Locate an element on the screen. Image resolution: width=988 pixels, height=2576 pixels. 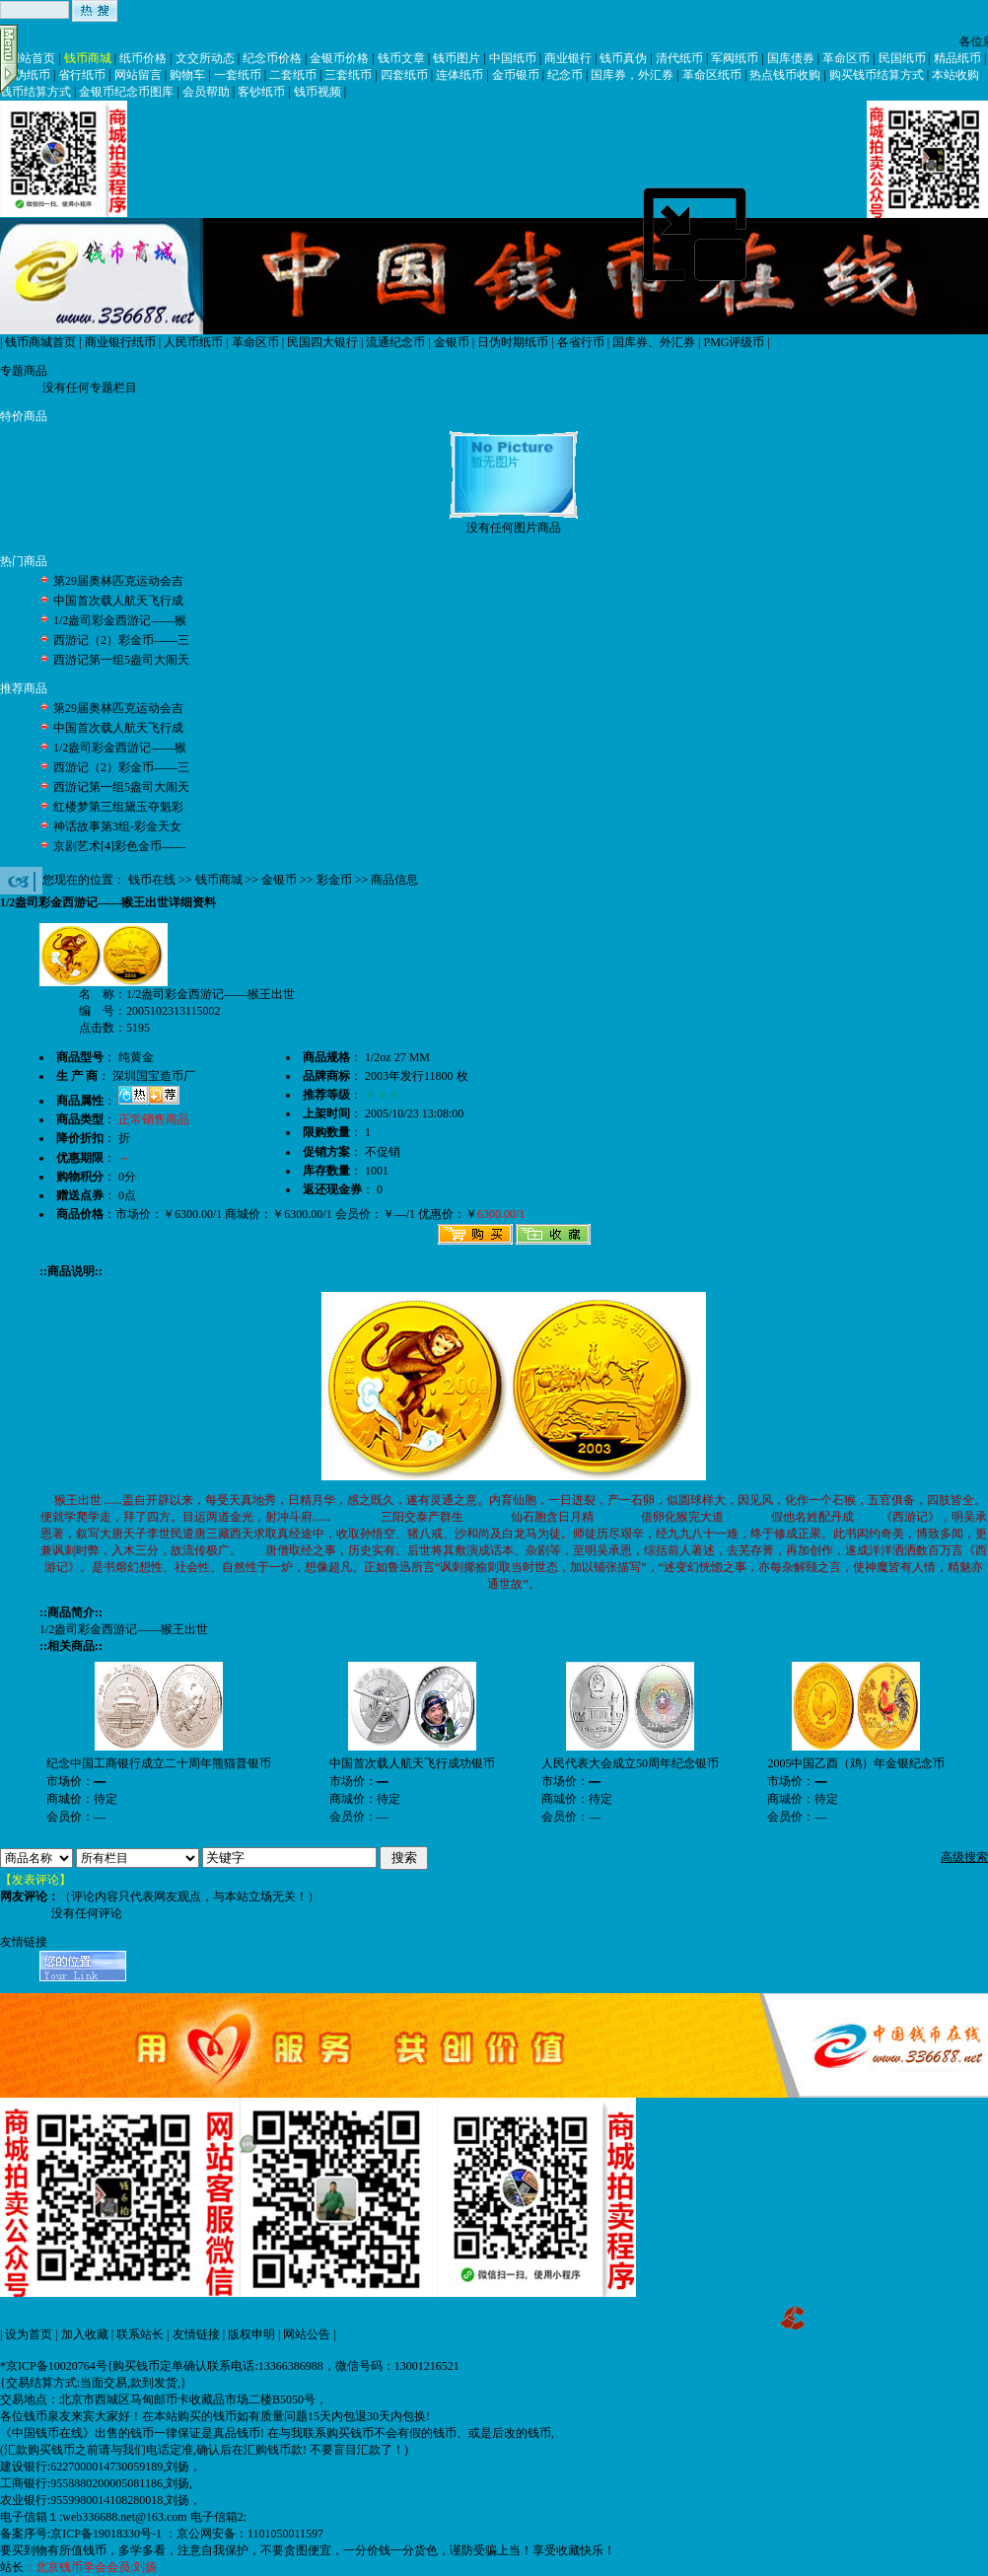
enable picture-in-picture mode is located at coordinates (694, 234).